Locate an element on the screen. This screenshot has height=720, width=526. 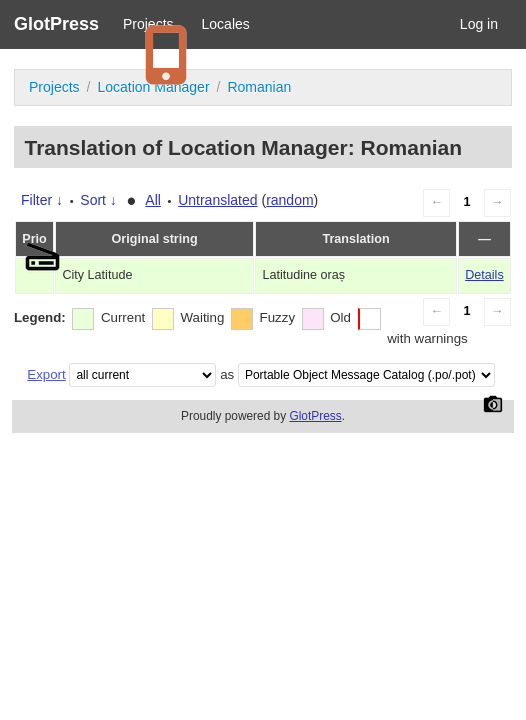
scan a document or image is located at coordinates (42, 255).